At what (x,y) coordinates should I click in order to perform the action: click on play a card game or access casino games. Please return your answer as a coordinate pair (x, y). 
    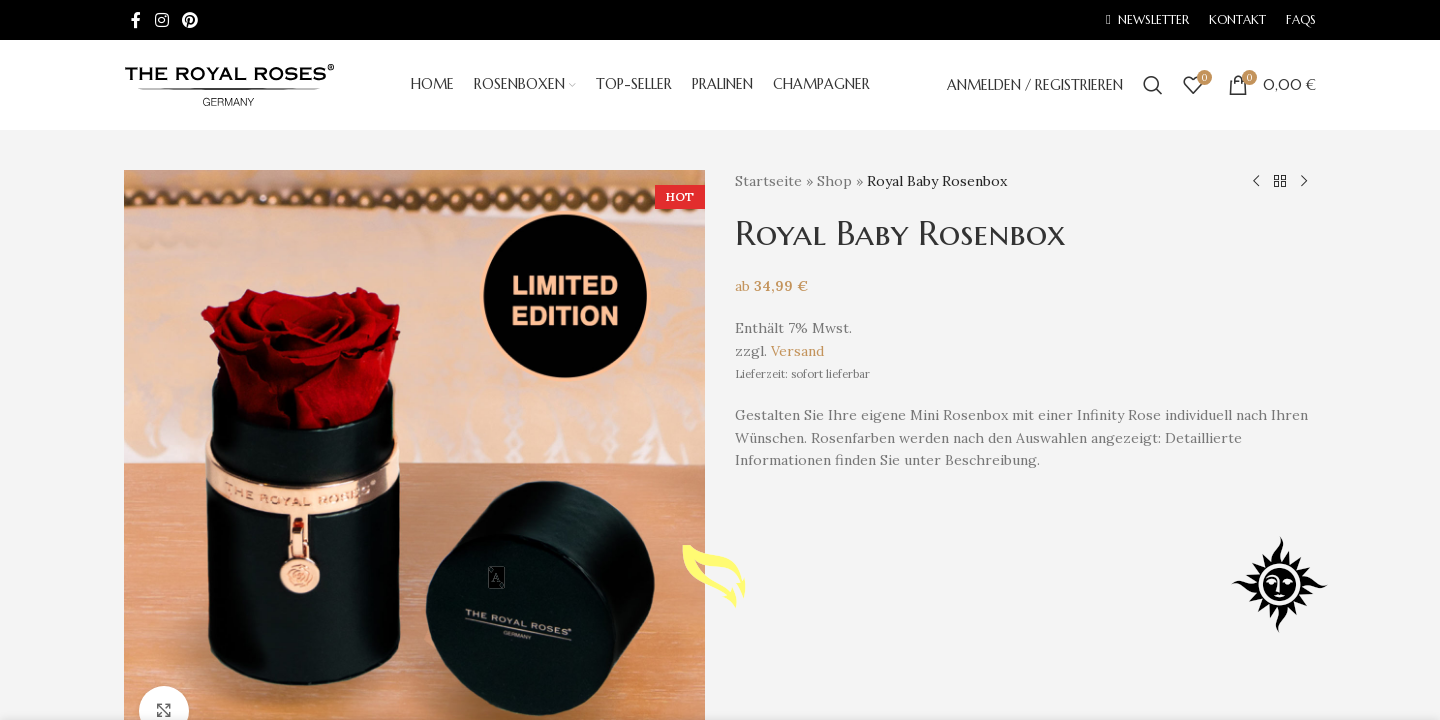
    Looking at the image, I should click on (496, 577).